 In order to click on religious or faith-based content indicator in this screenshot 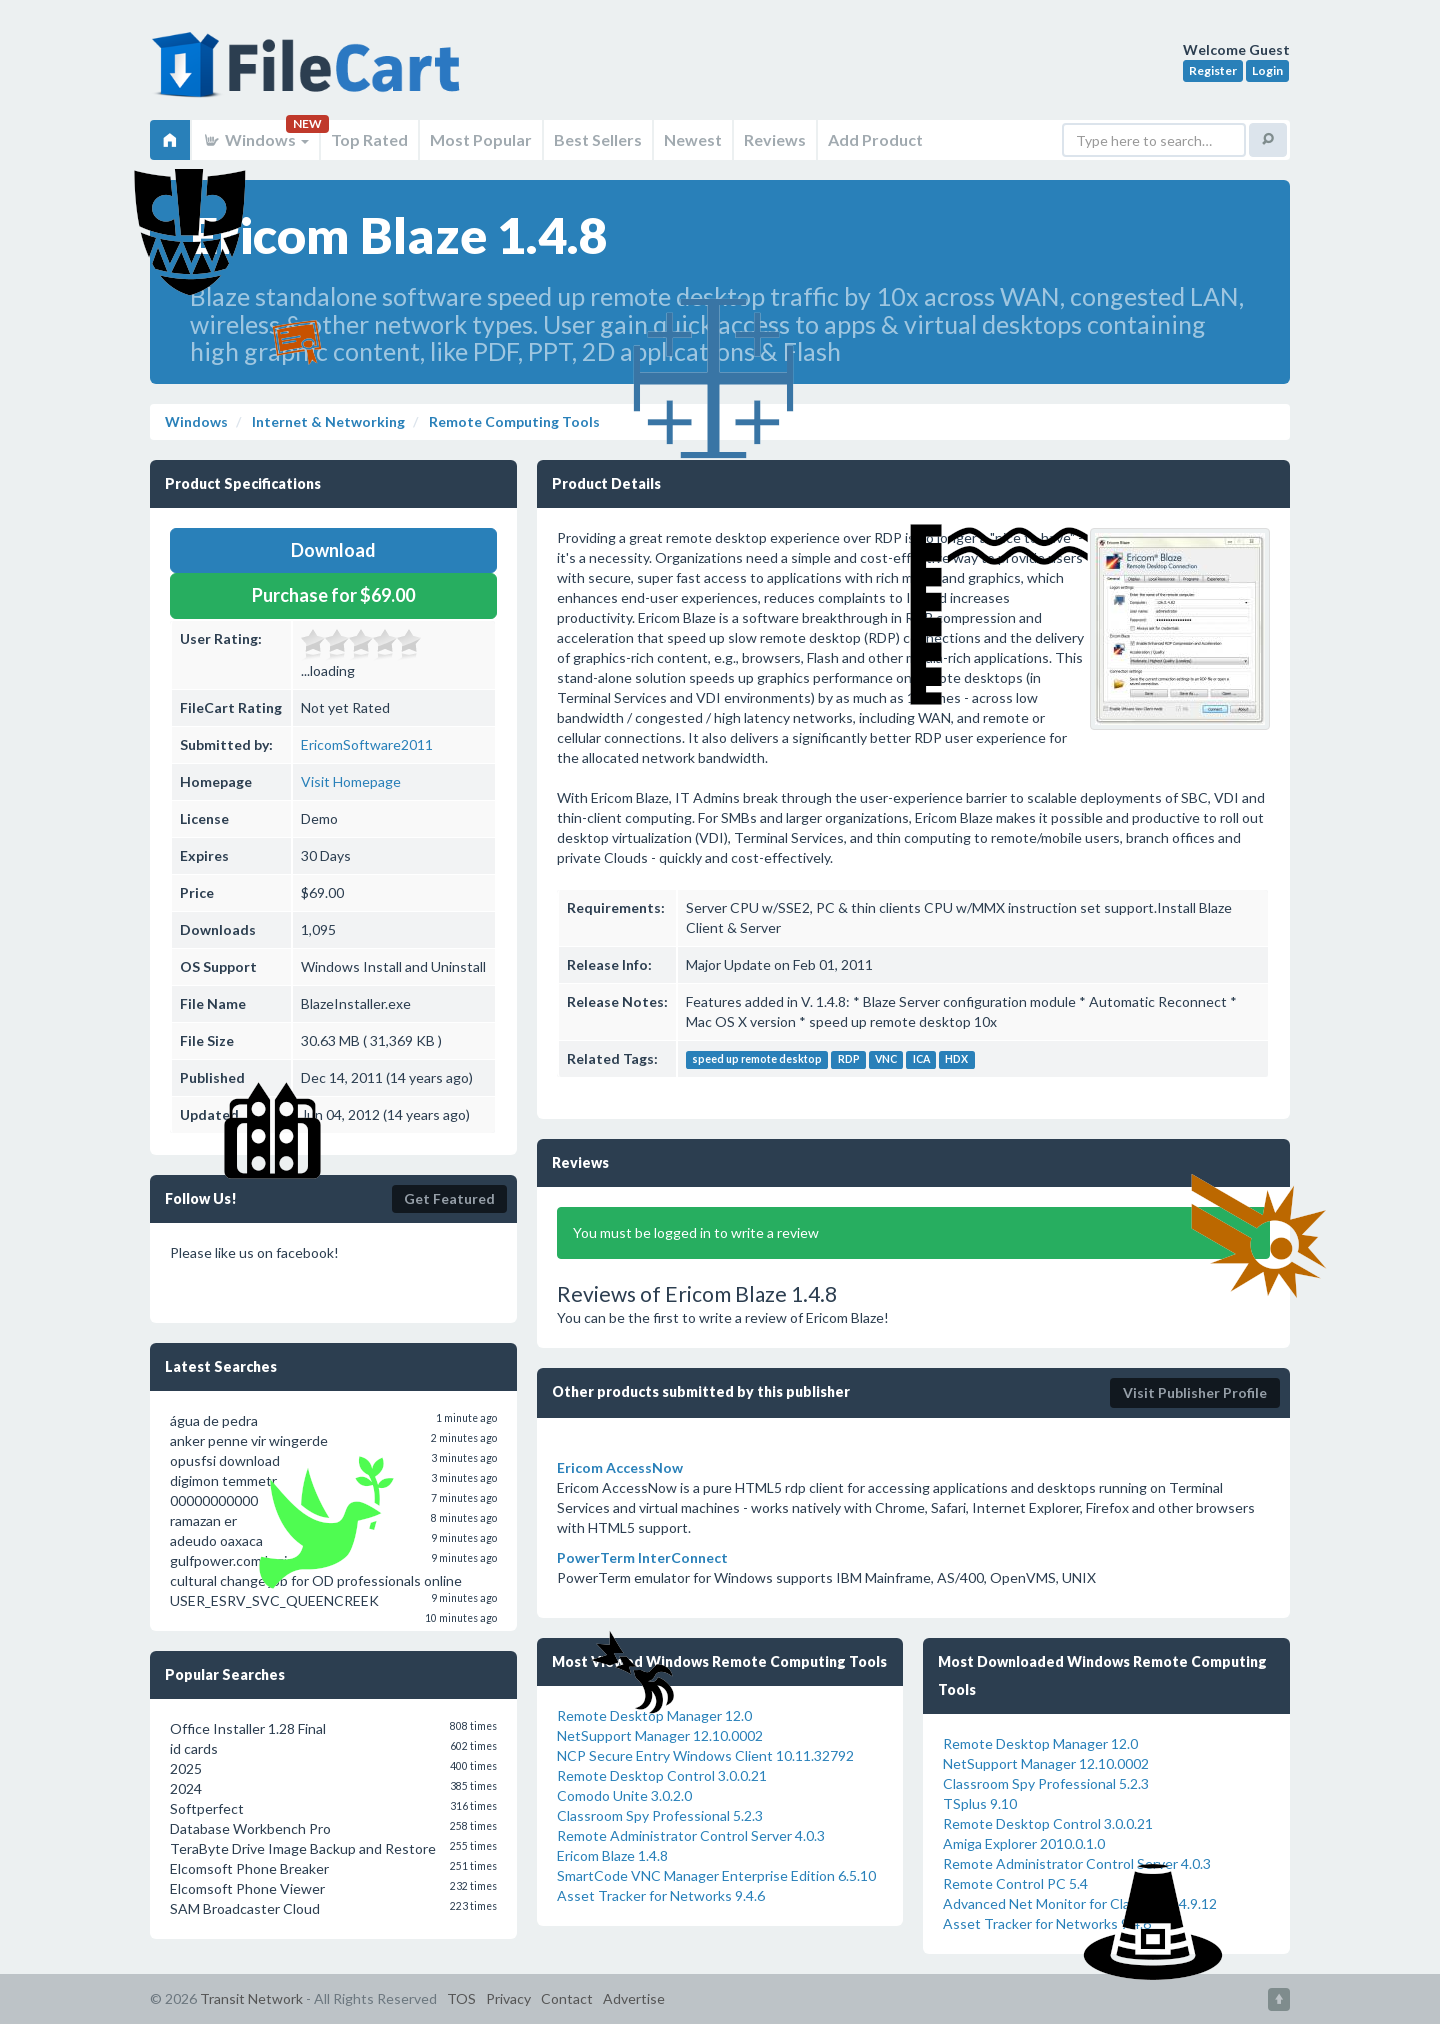, I will do `click(713, 378)`.